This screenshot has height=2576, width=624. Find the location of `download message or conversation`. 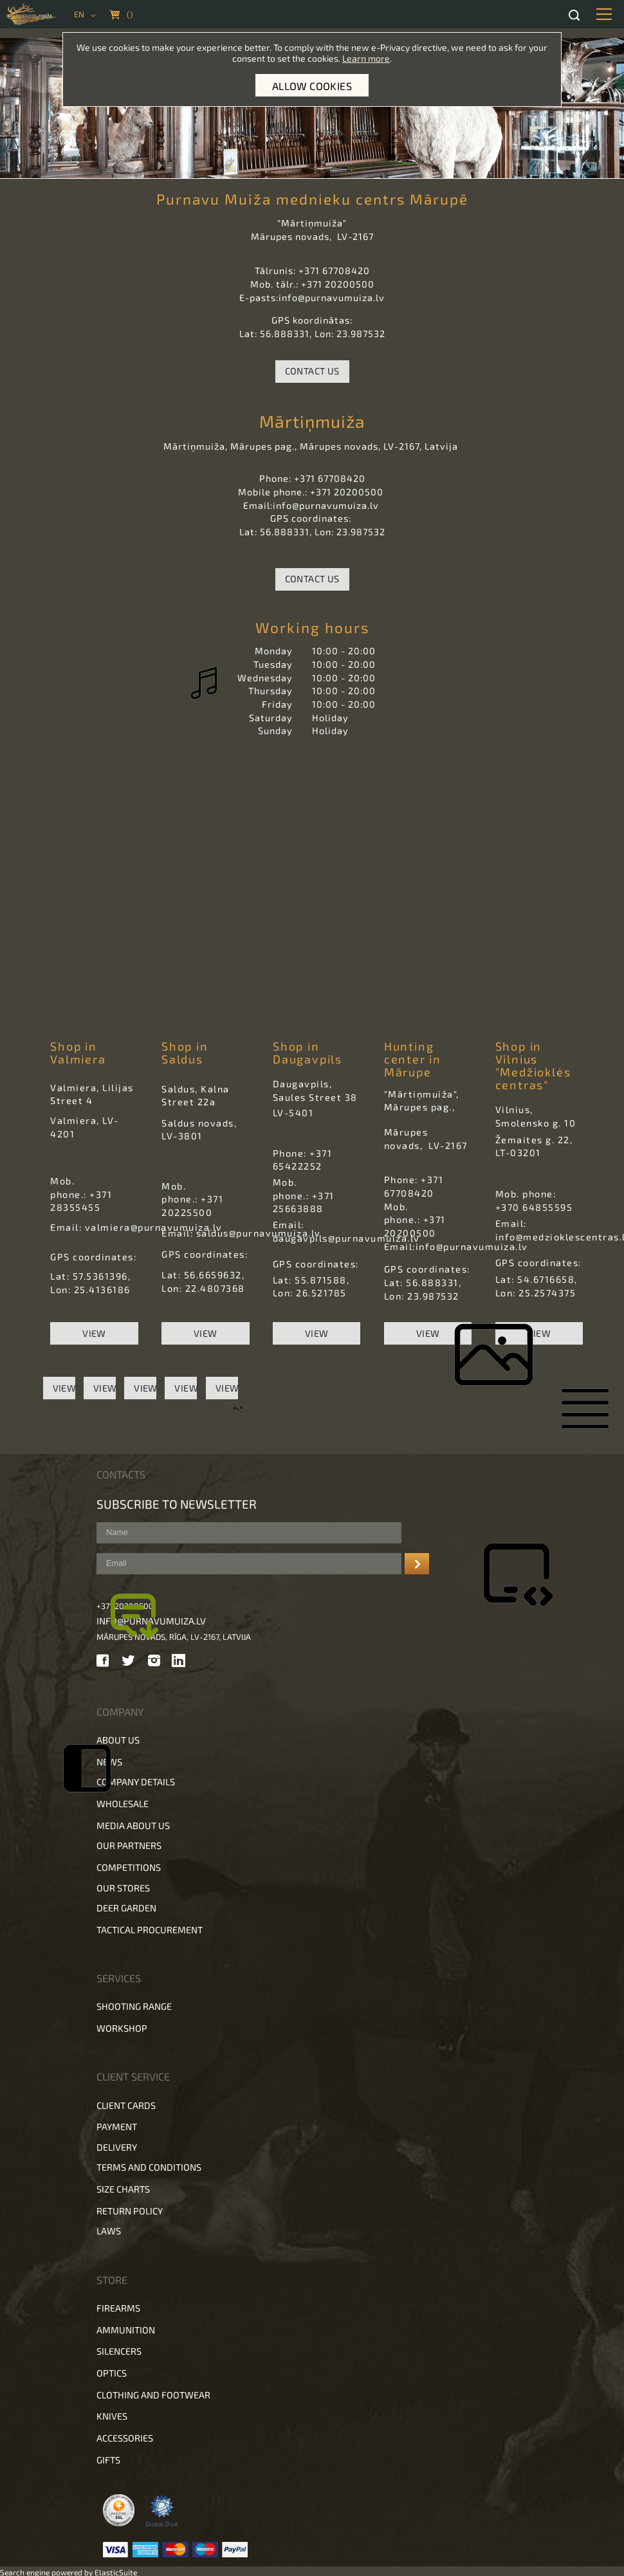

download message or conversation is located at coordinates (133, 1614).